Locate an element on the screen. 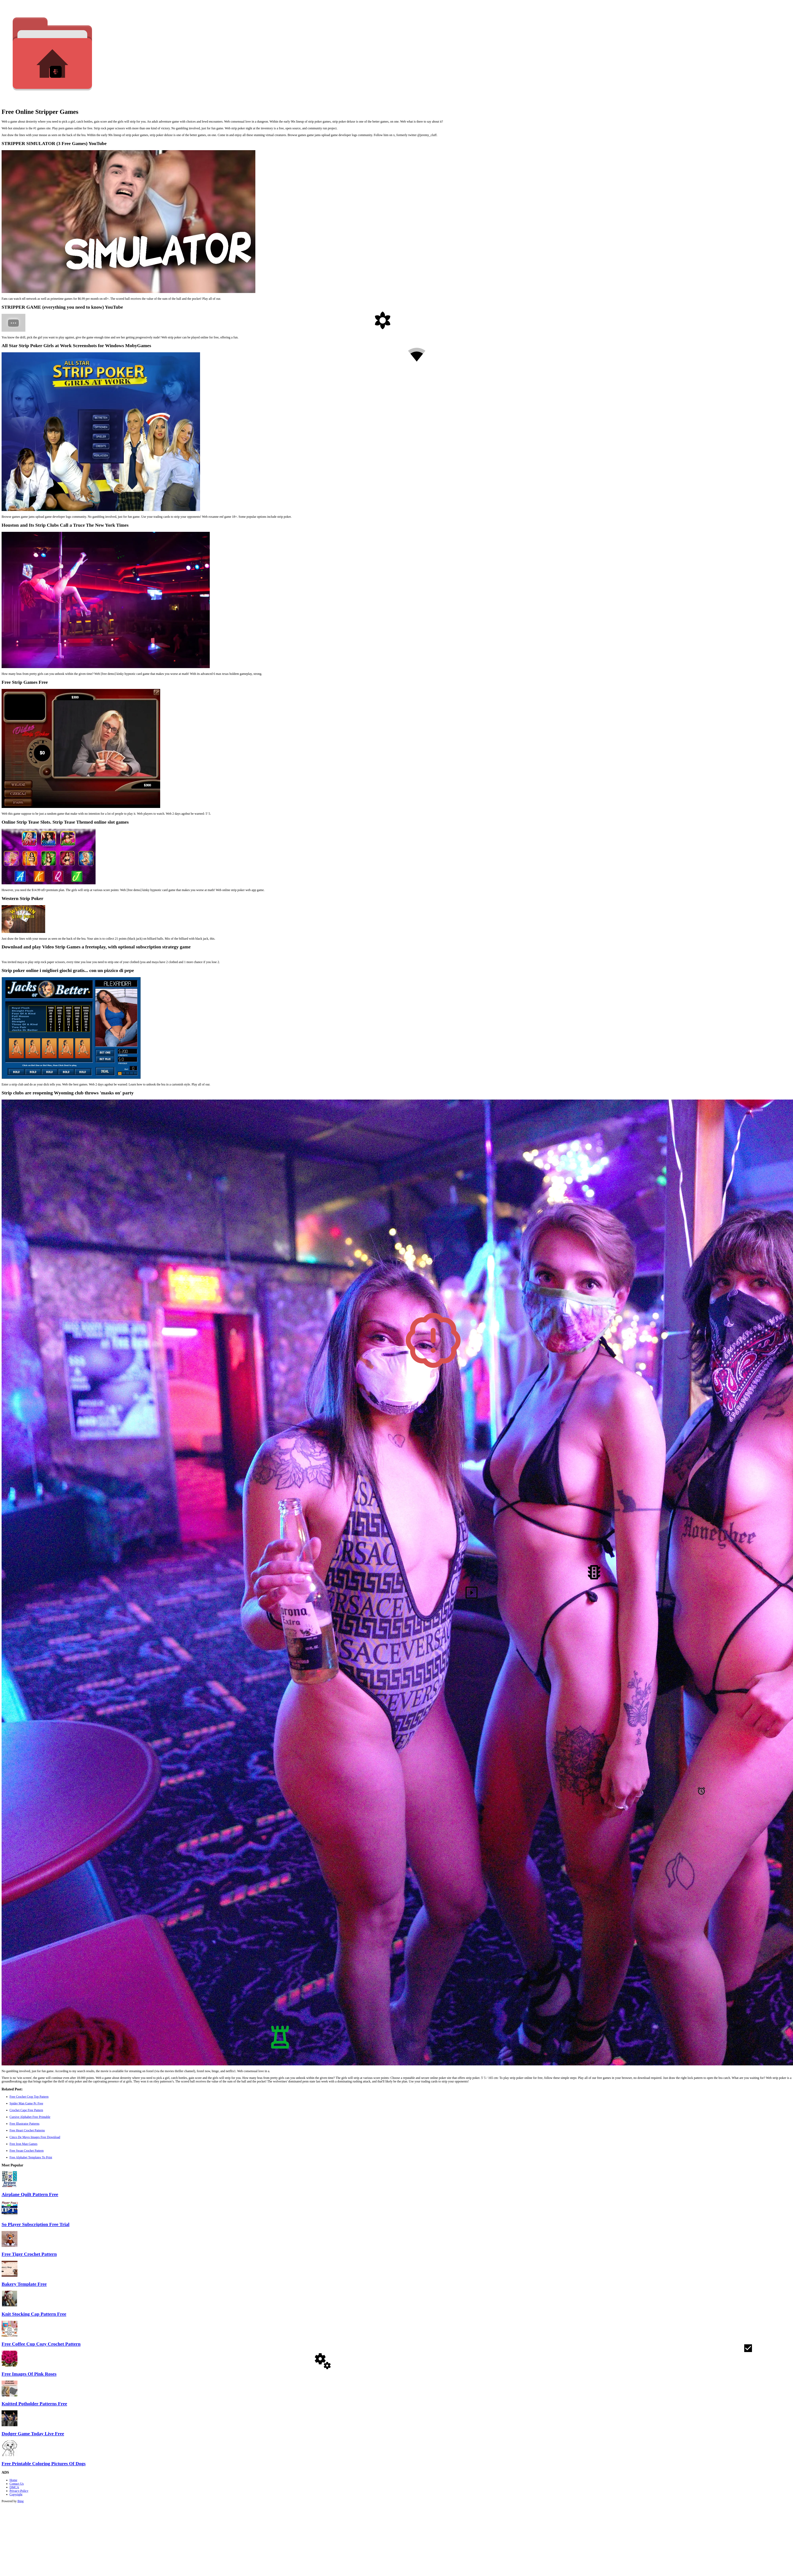 The height and width of the screenshot is (2576, 793). play chess or access chess game is located at coordinates (280, 2037).